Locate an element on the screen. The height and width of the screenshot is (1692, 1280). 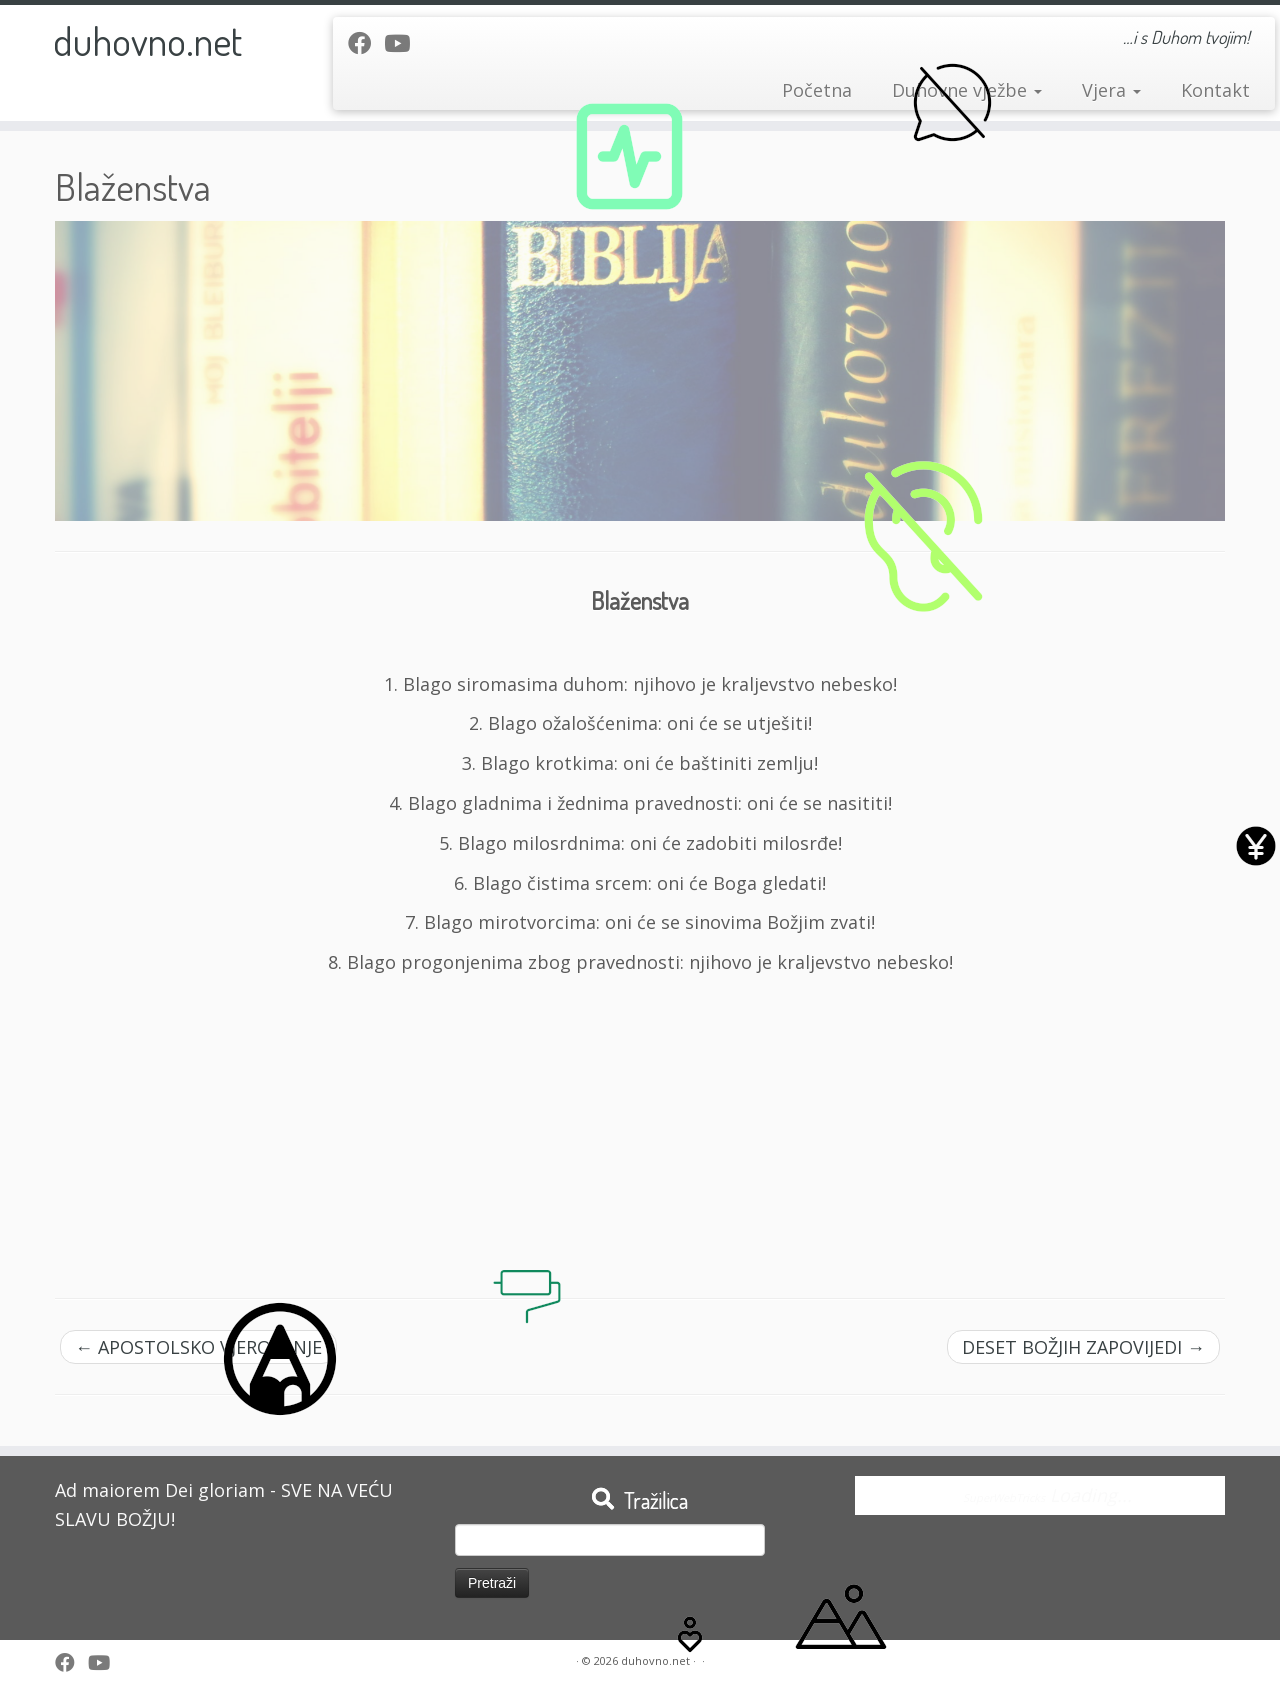
access painting or drawing tools is located at coordinates (527, 1292).